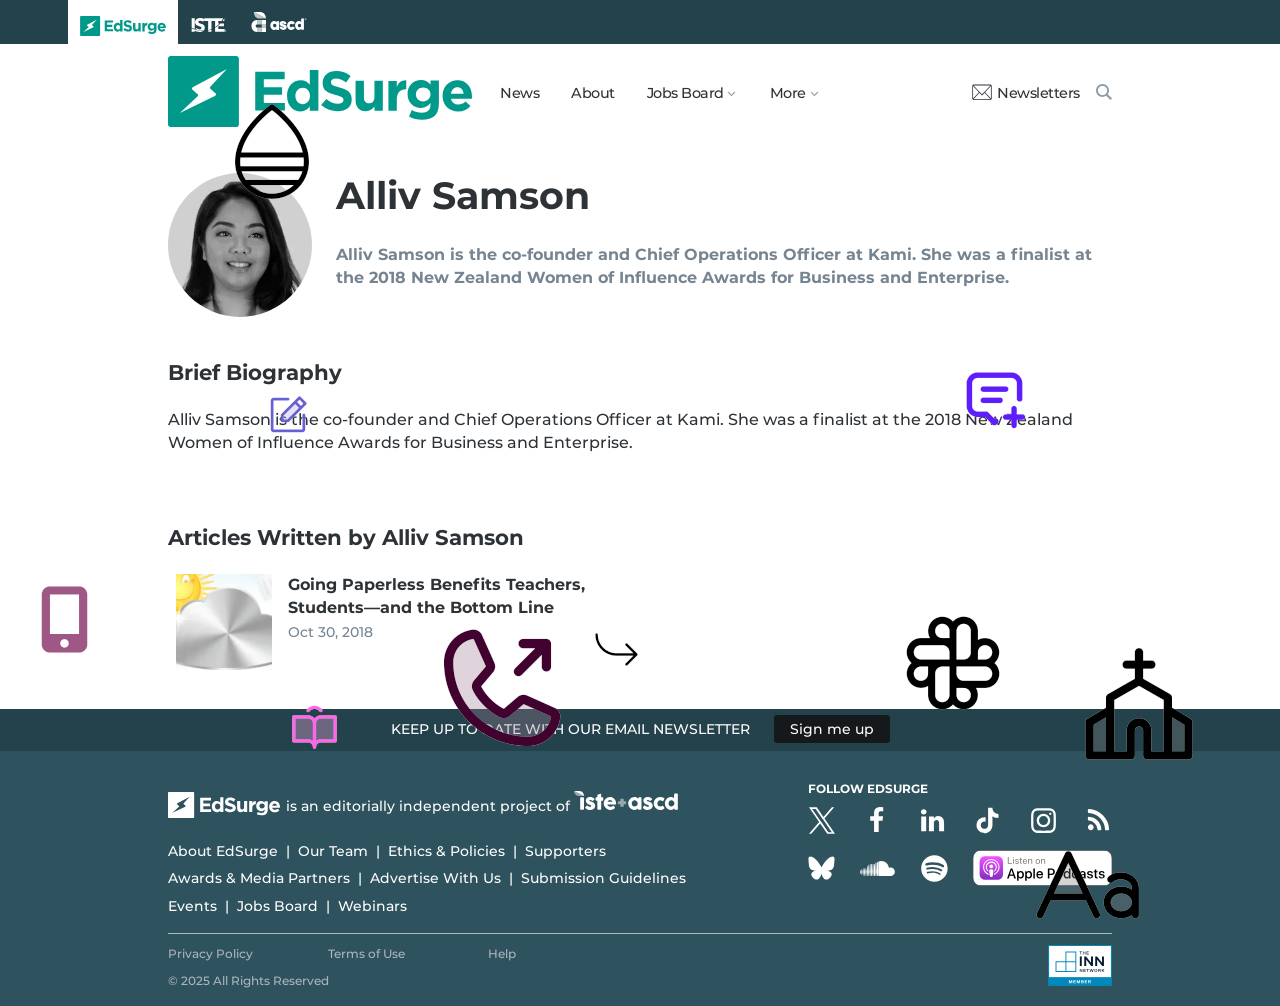 This screenshot has height=1006, width=1280. I want to click on open slack messaging app, so click(953, 663).